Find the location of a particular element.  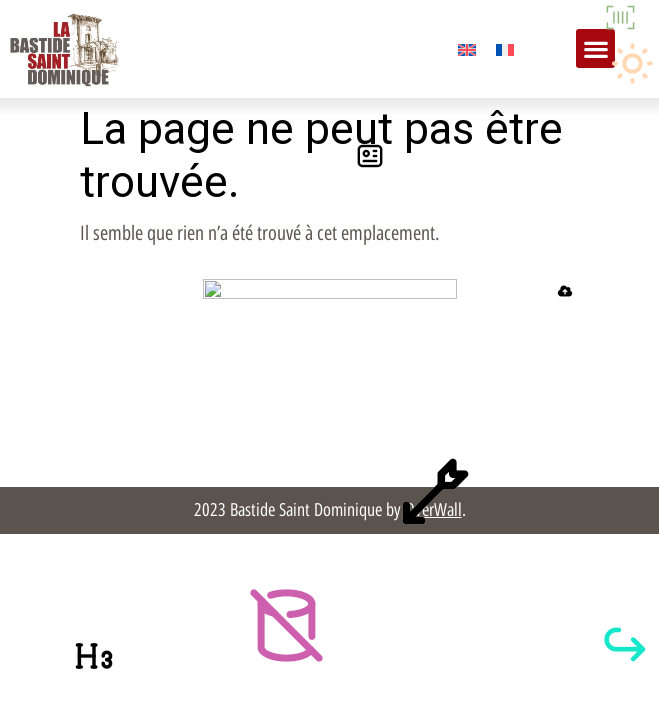

indicates archery or target shooting activity is located at coordinates (433, 493).